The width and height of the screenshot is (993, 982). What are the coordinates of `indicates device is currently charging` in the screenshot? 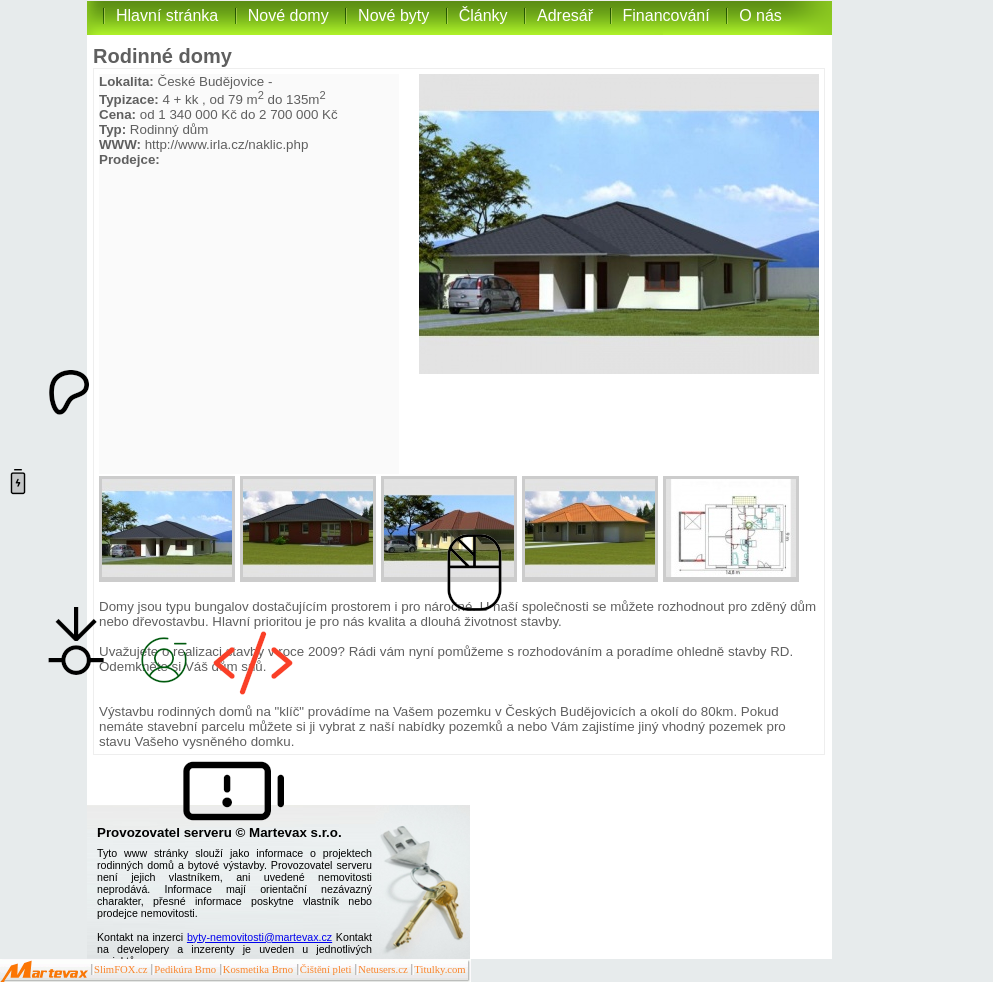 It's located at (18, 482).